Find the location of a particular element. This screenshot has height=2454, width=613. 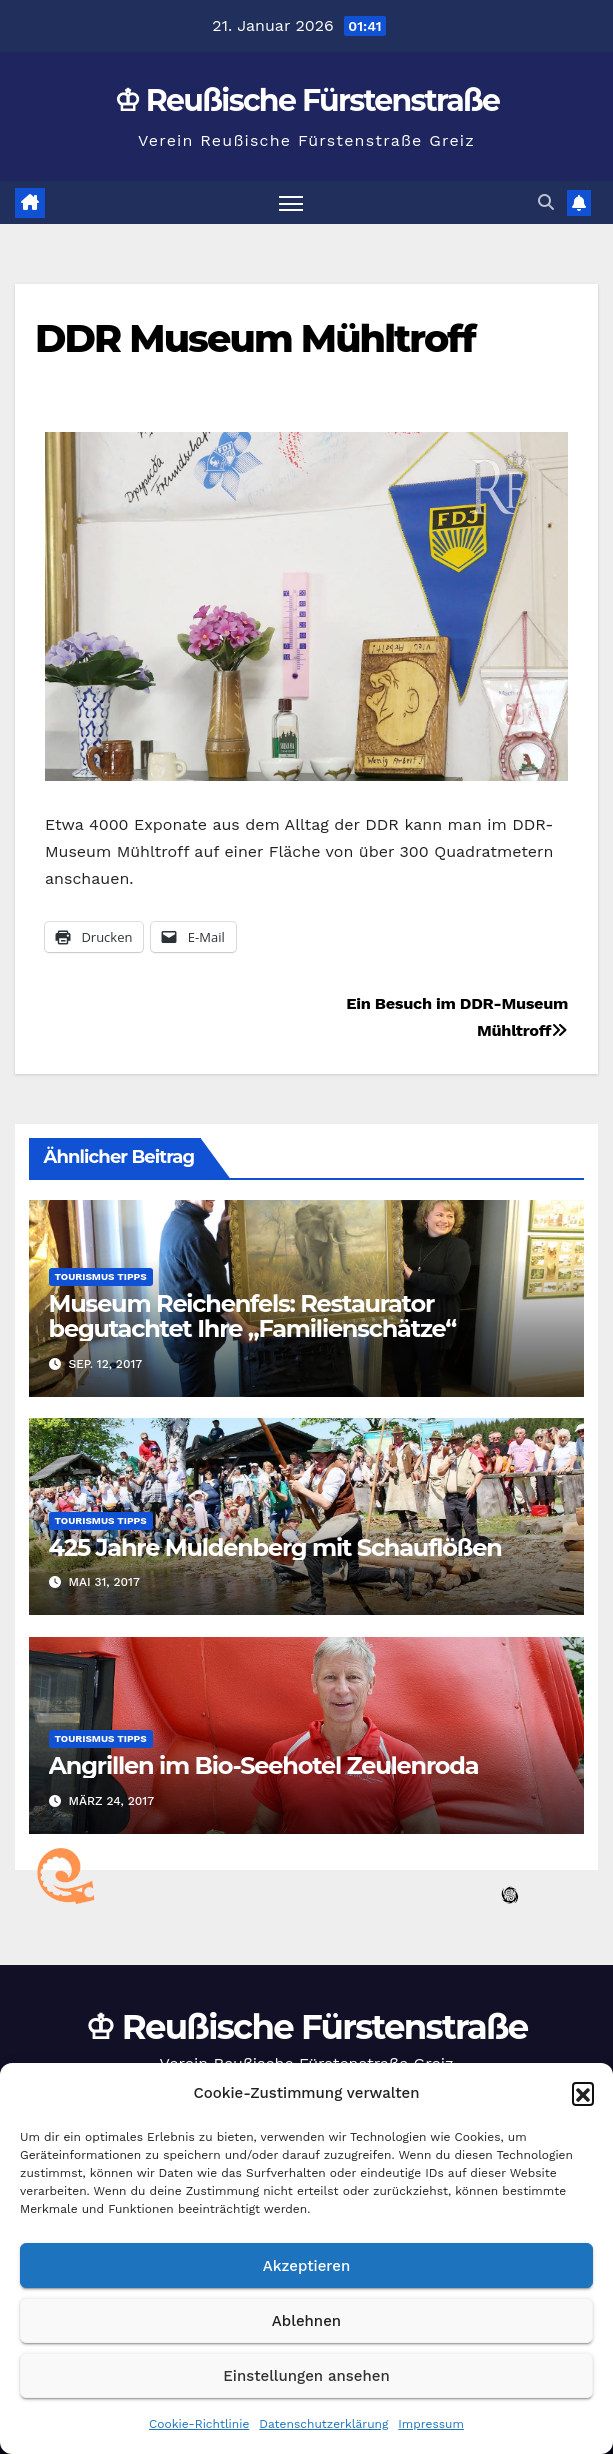

activate typhoon or wind-based ability is located at coordinates (510, 1895).